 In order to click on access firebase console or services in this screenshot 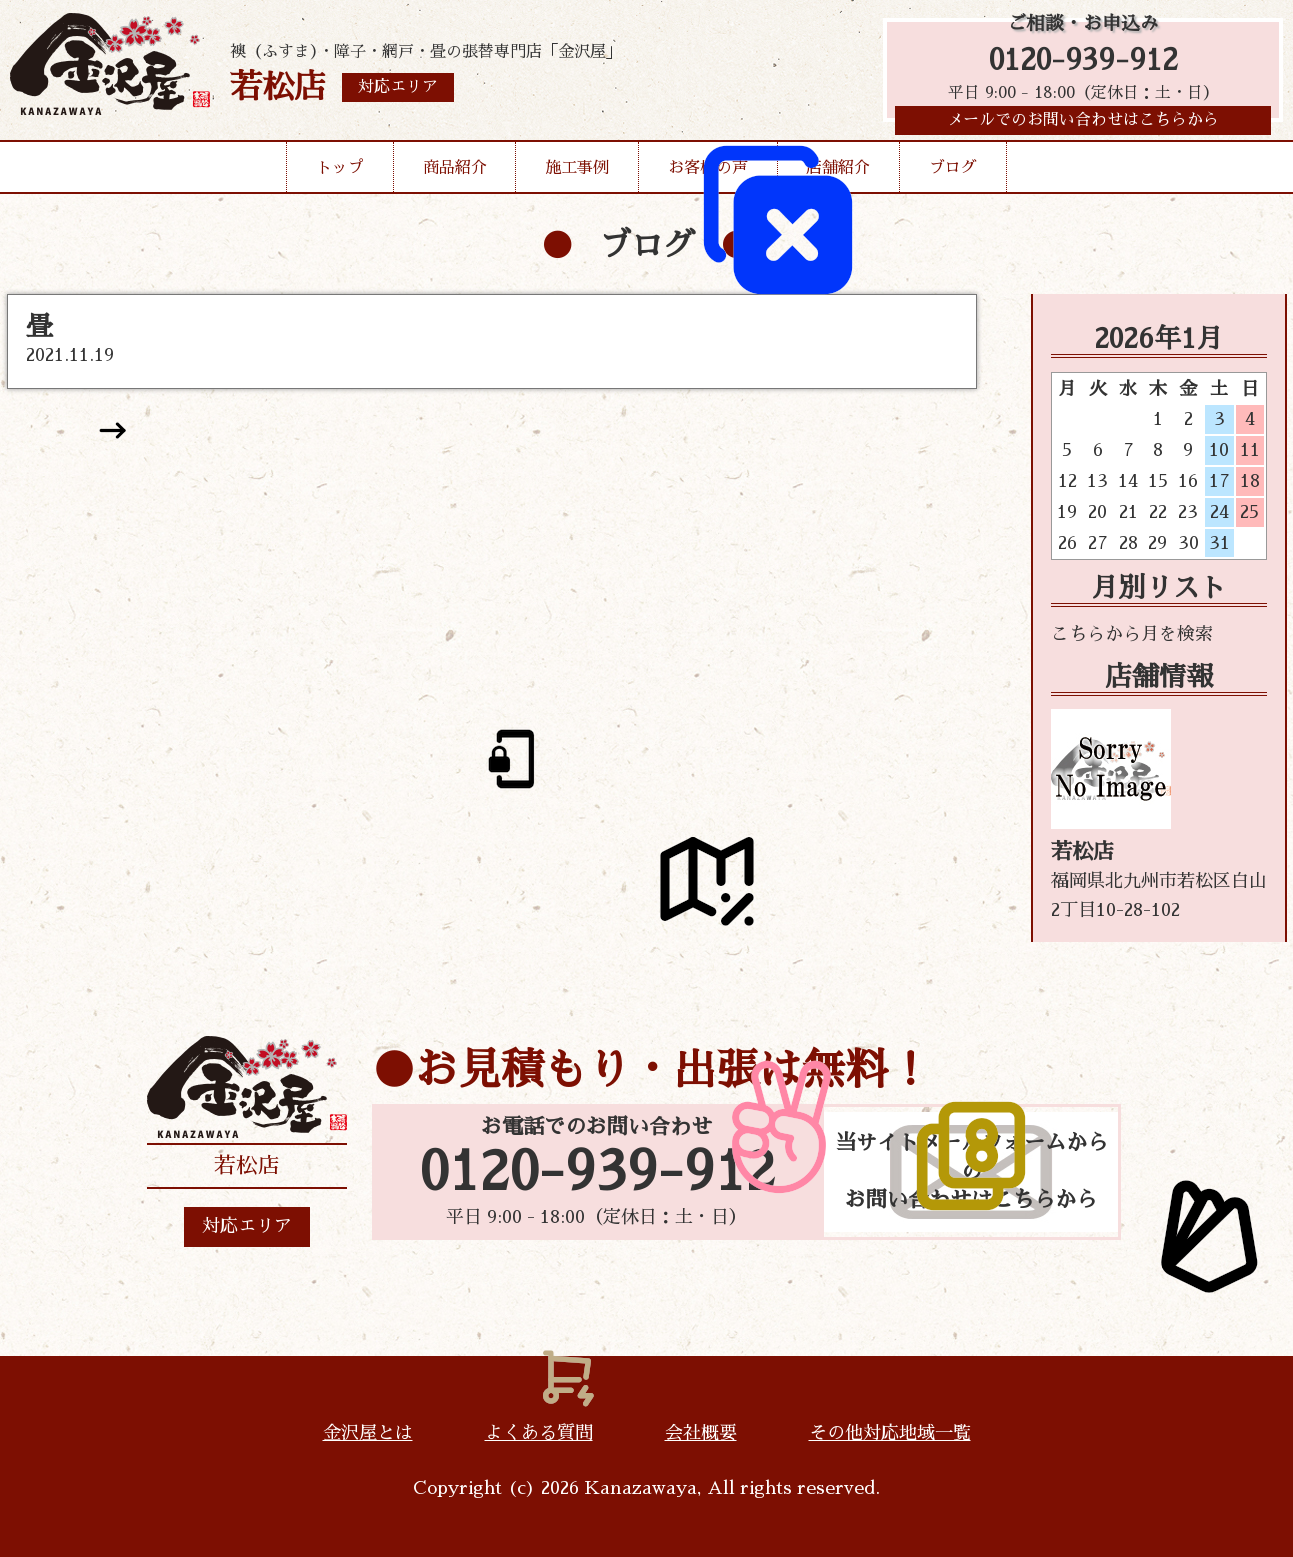, I will do `click(1209, 1236)`.